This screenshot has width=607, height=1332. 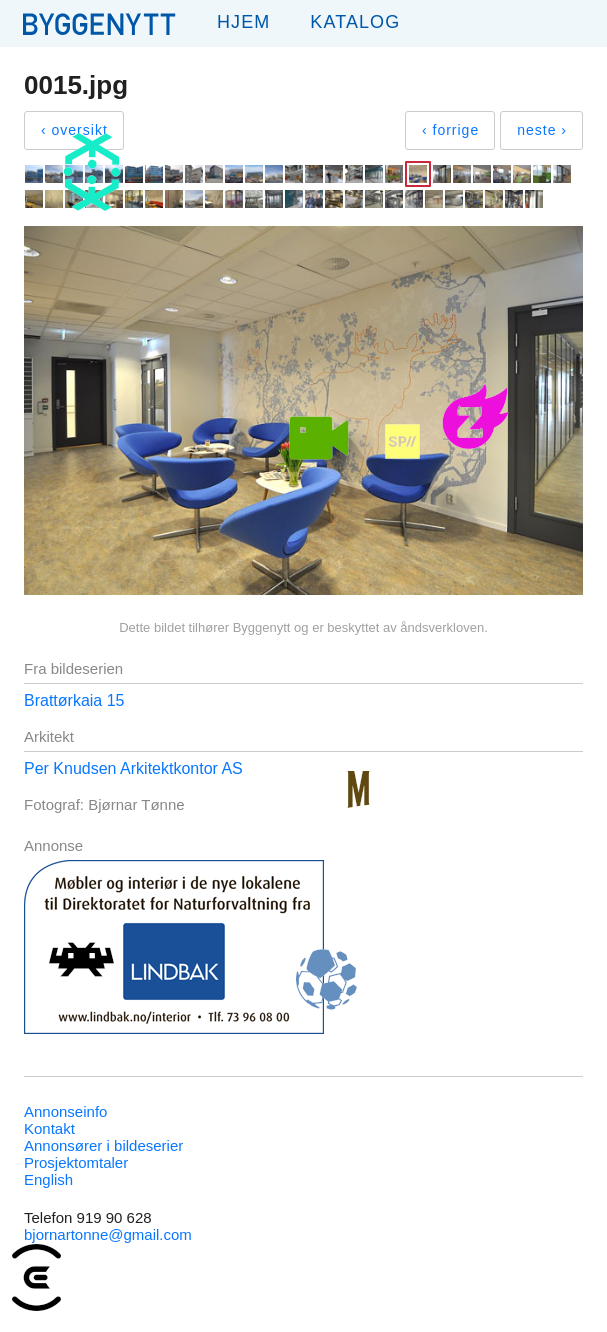 I want to click on open RetroArch emulator app, so click(x=81, y=959).